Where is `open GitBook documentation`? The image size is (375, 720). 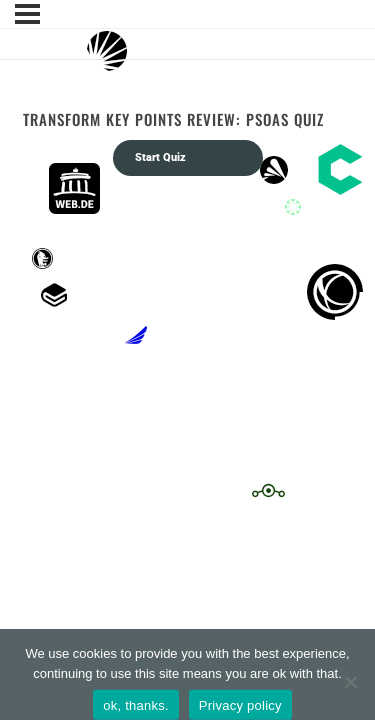
open GitBook documentation is located at coordinates (54, 295).